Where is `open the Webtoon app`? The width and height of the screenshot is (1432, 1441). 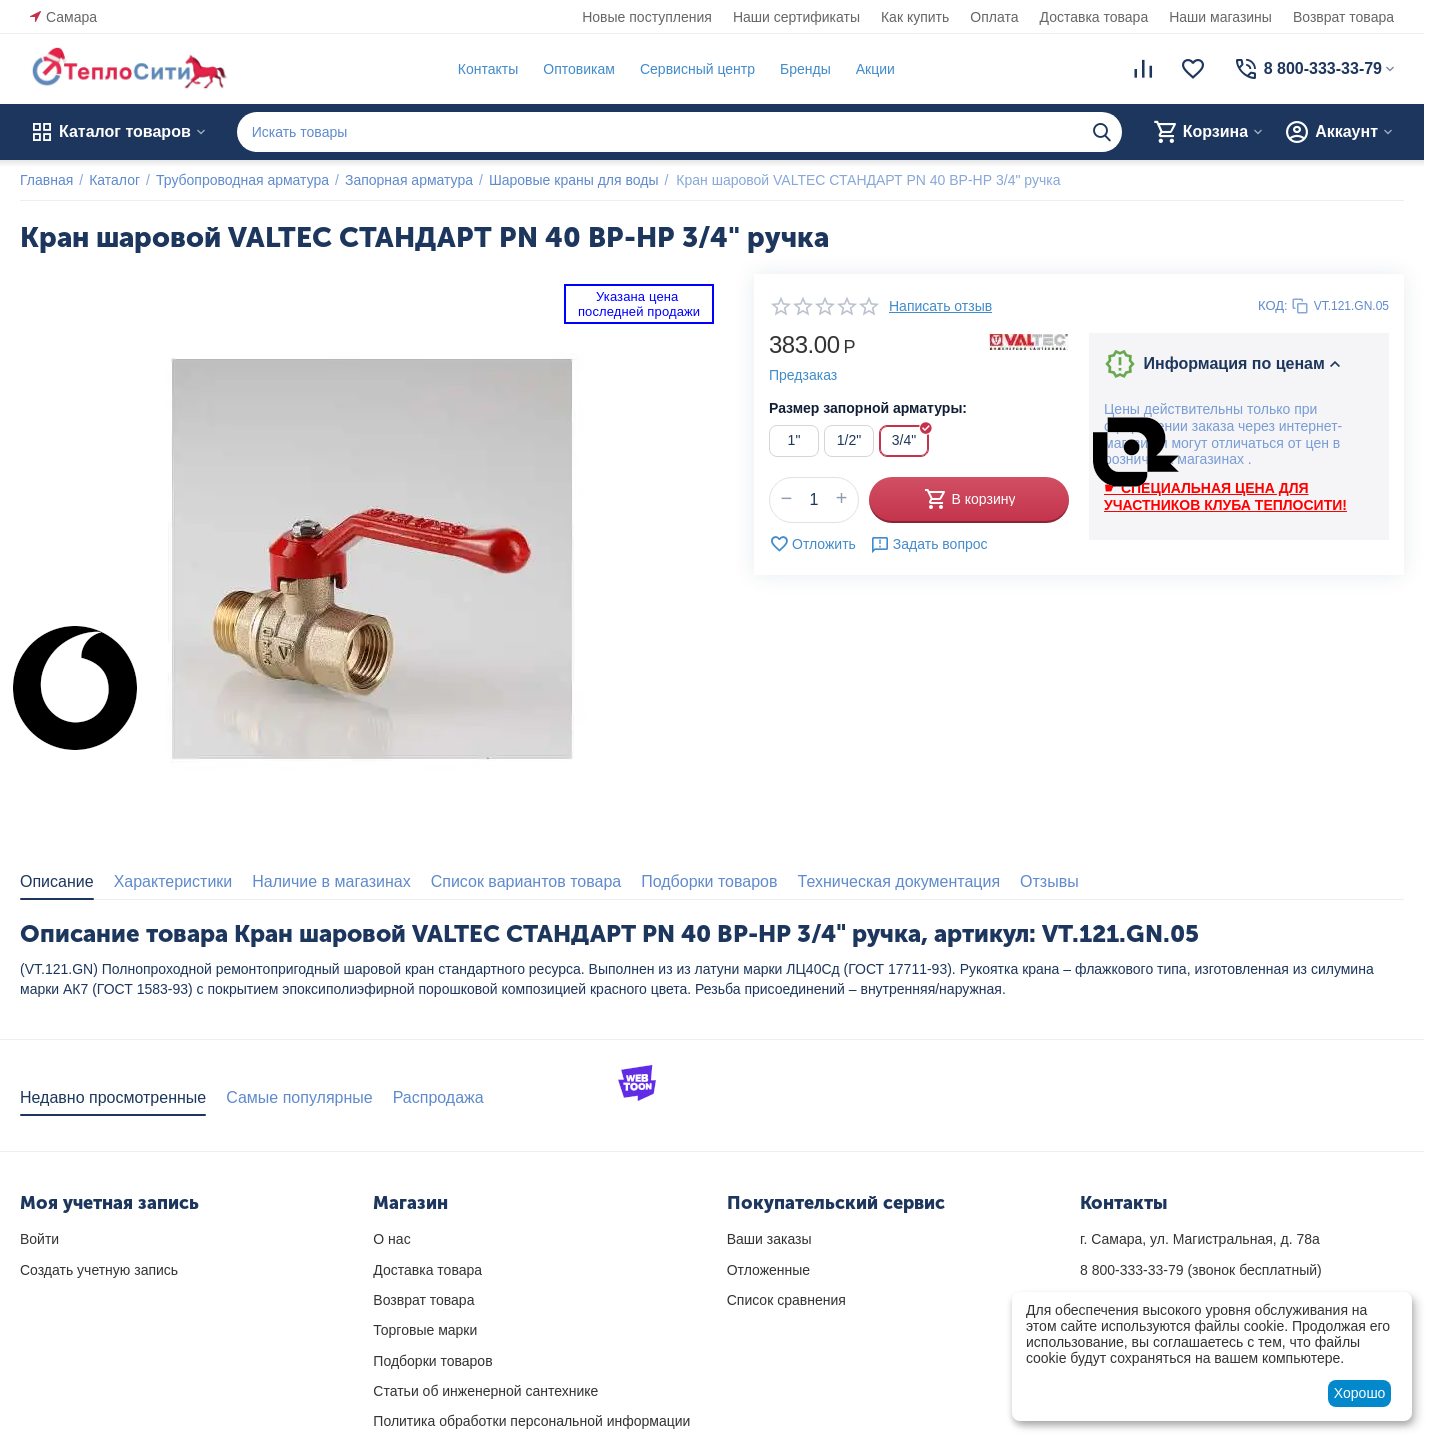 open the Webtoon app is located at coordinates (637, 1083).